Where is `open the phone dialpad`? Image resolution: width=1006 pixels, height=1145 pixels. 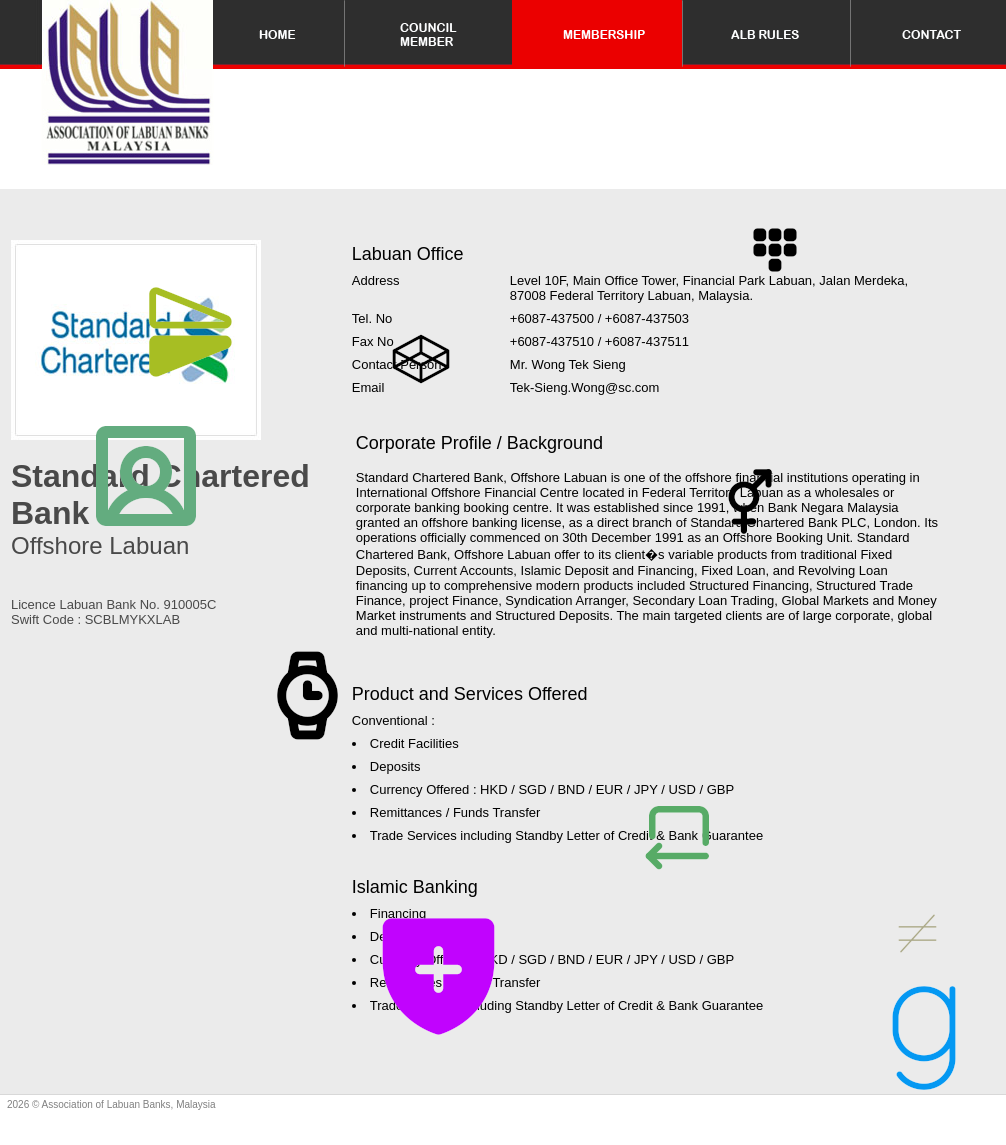
open the phone dialpad is located at coordinates (775, 250).